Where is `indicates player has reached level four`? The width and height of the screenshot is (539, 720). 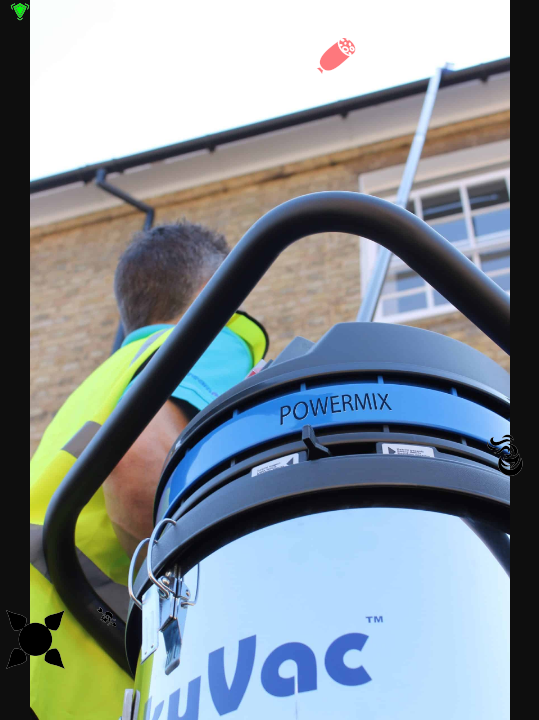
indicates player has reached level four is located at coordinates (35, 639).